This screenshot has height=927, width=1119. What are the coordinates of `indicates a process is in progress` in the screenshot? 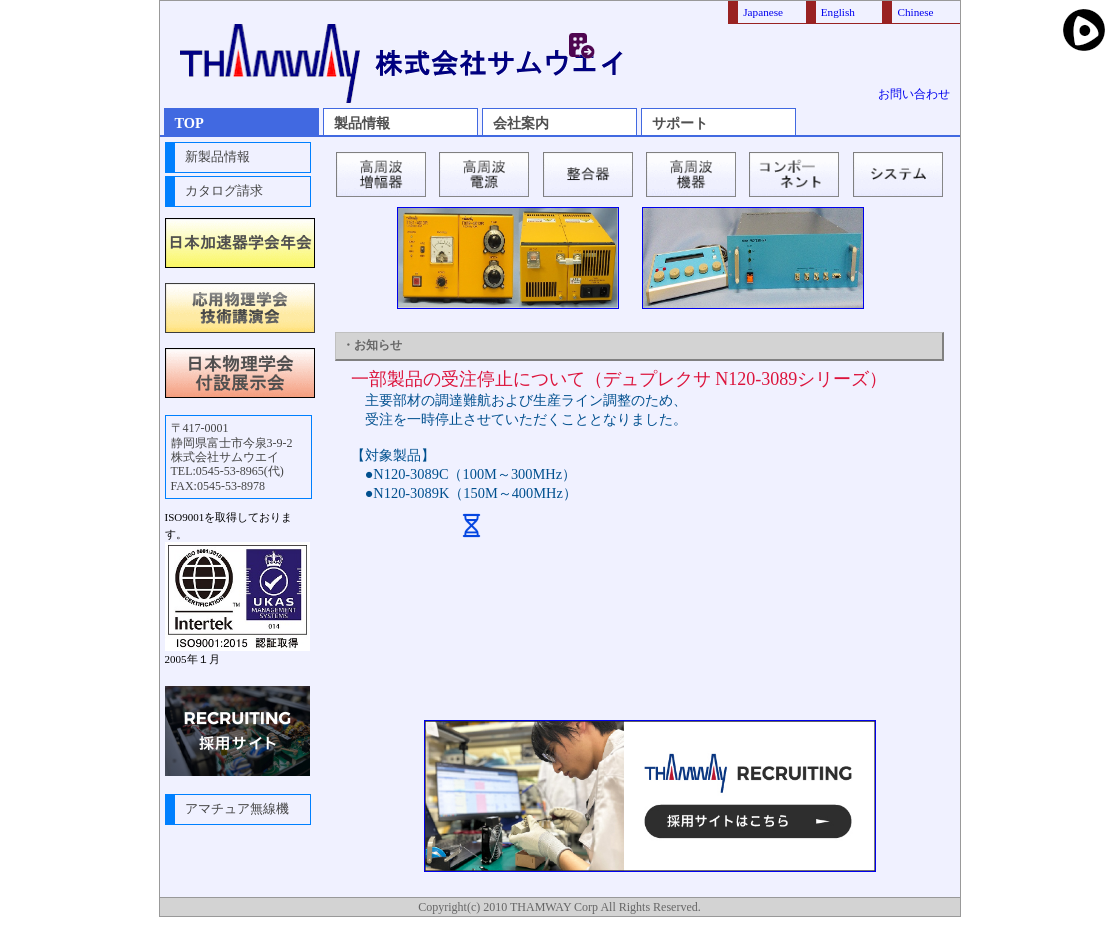 It's located at (471, 525).